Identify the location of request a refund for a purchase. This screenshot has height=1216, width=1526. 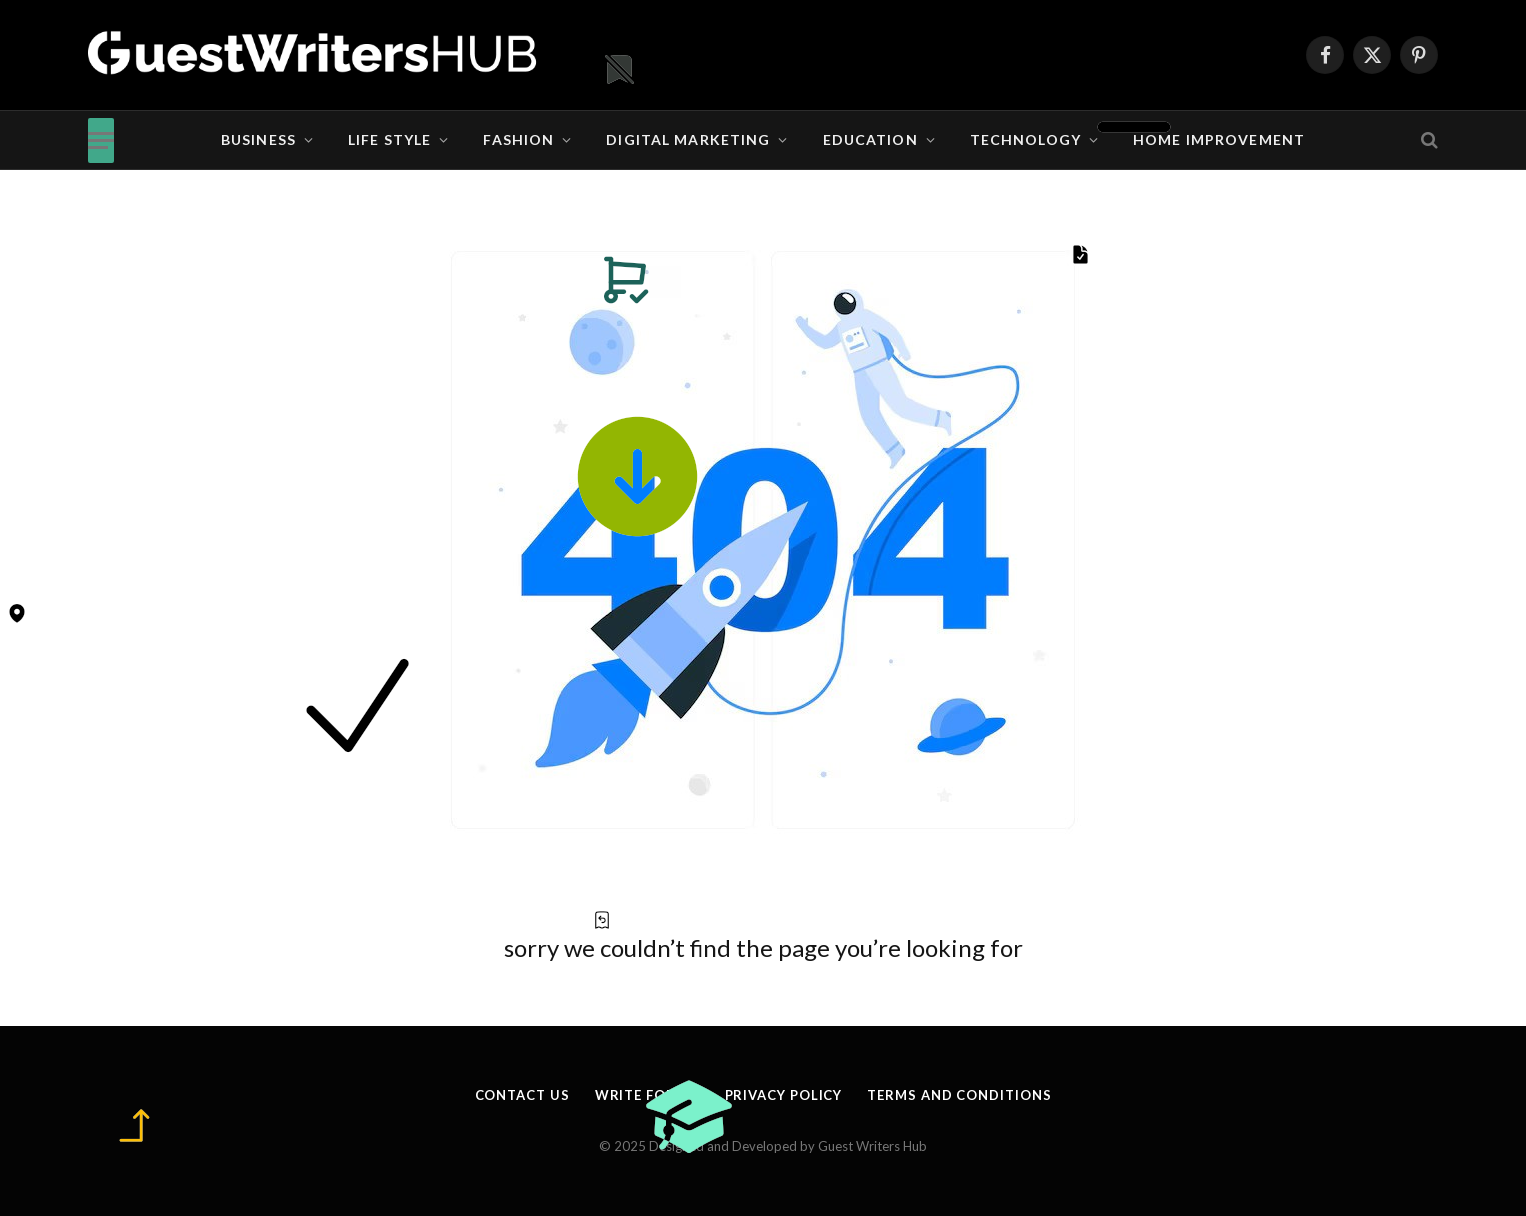
(602, 920).